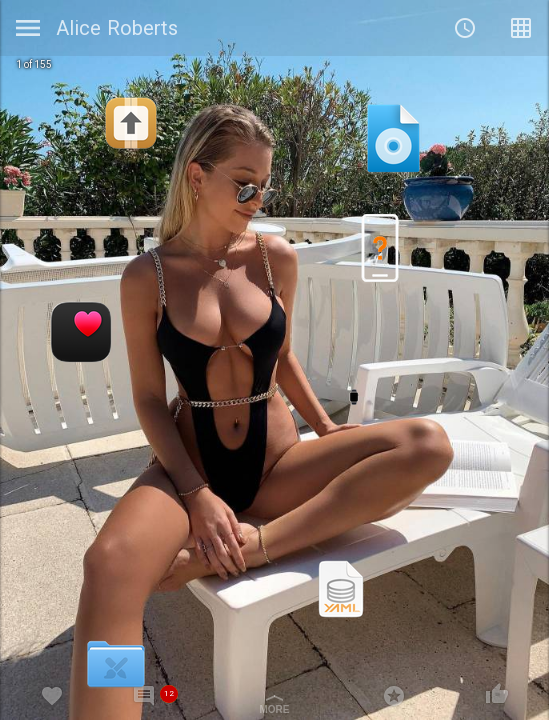 This screenshot has height=720, width=549. Describe the element at coordinates (341, 589) in the screenshot. I see `a yaml configuration file` at that location.